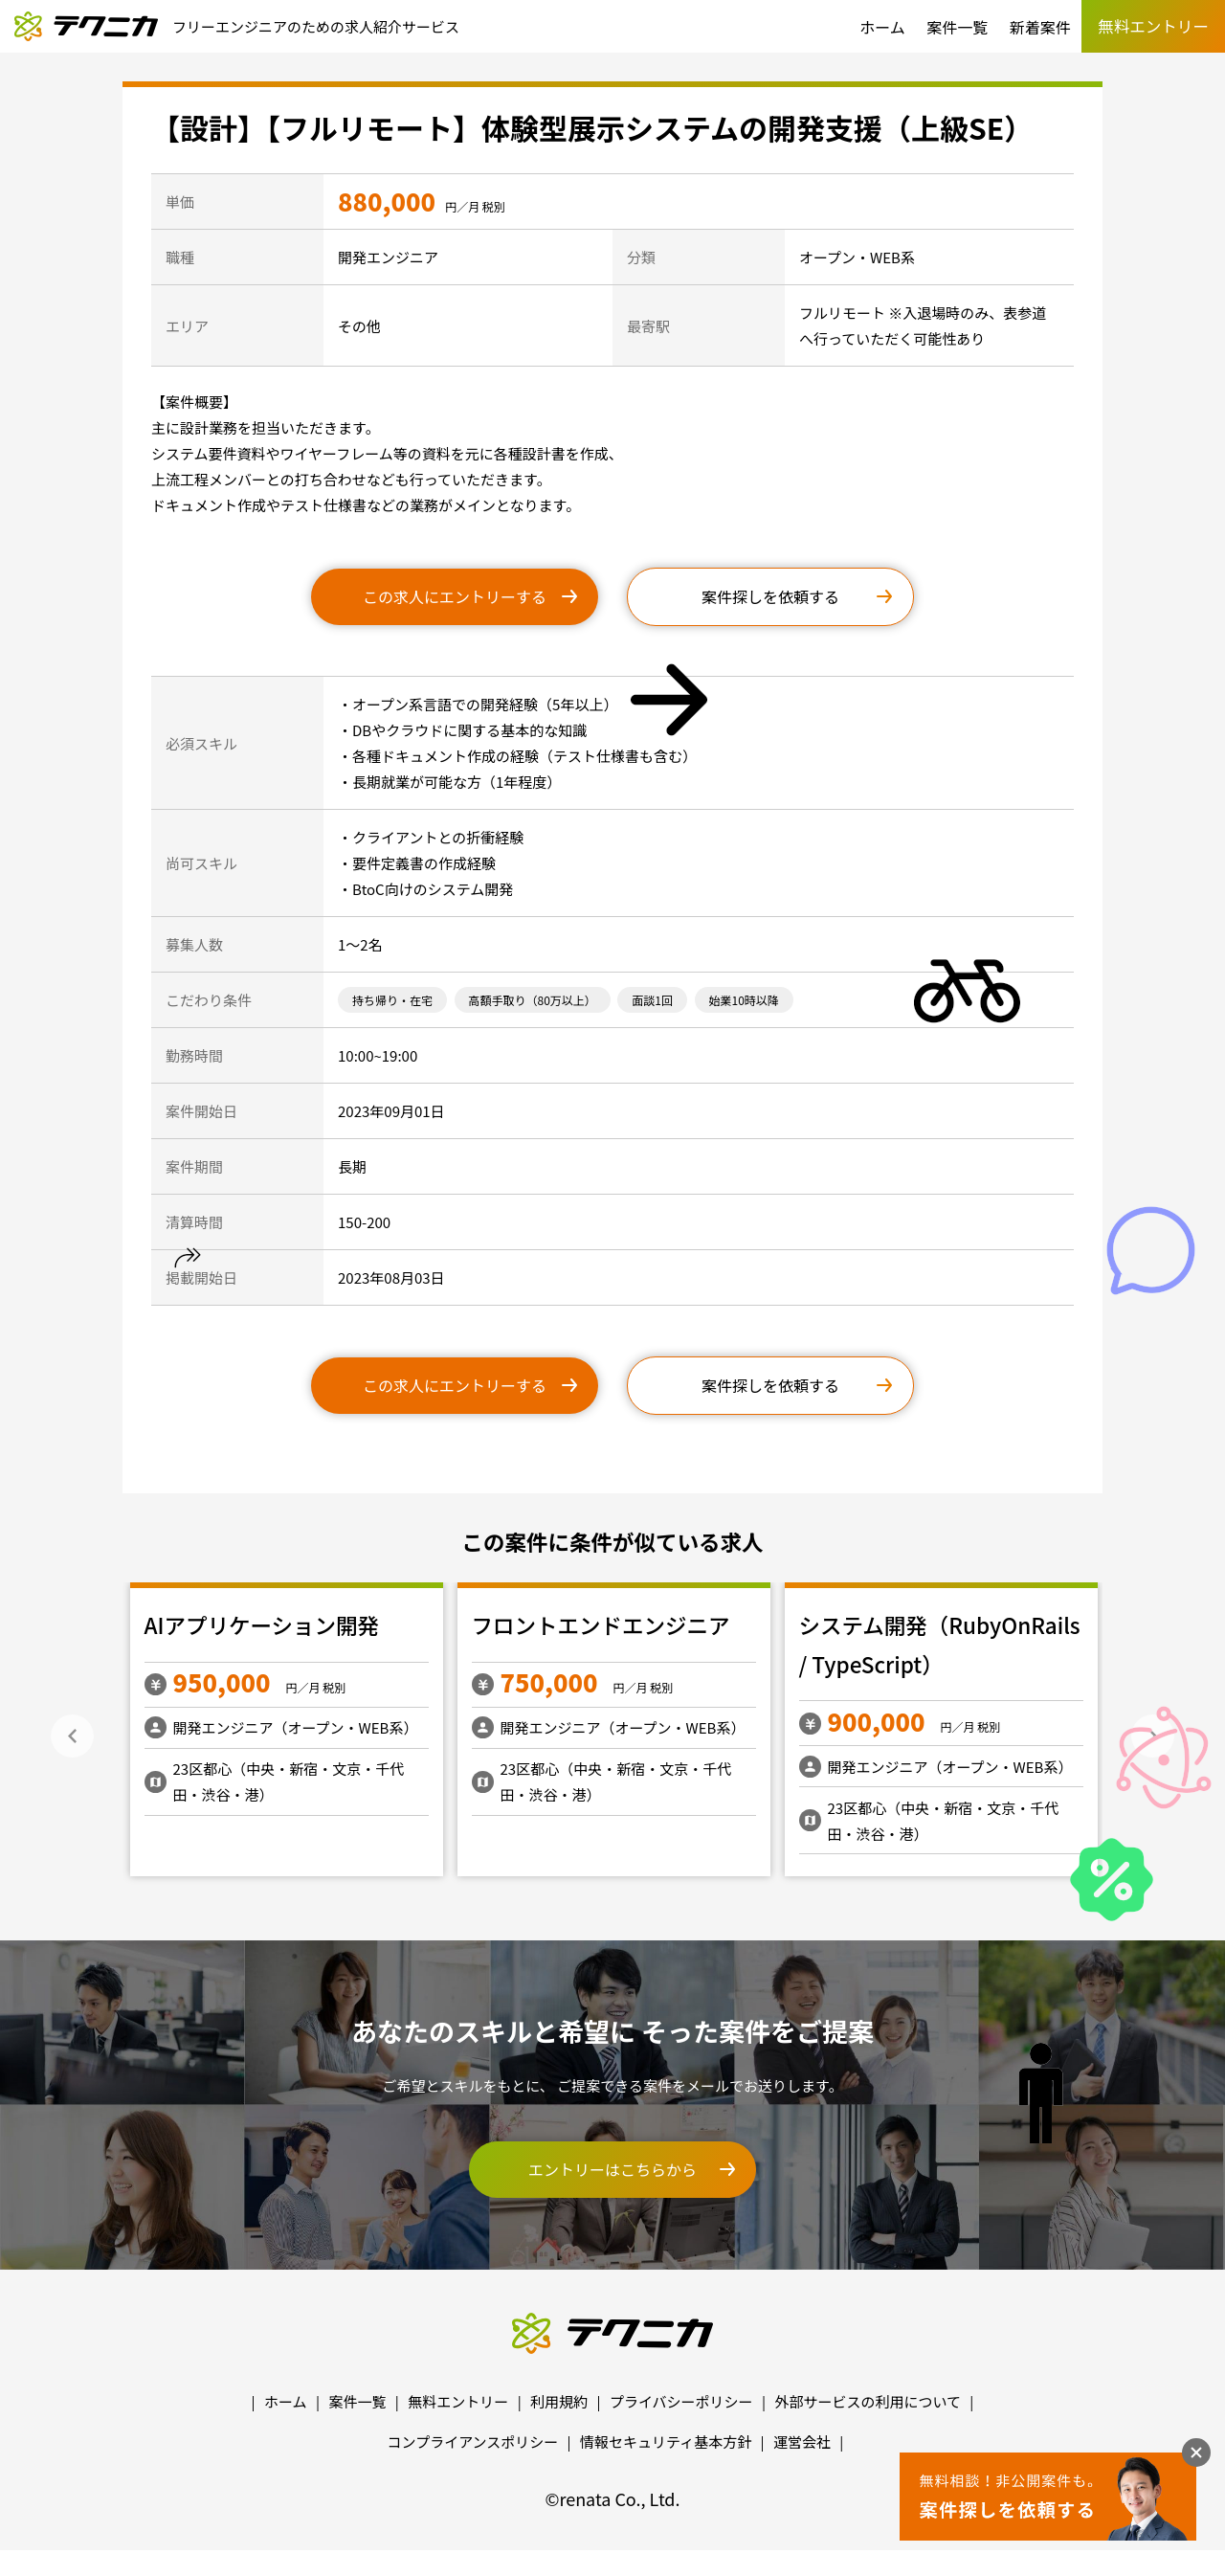 This screenshot has width=1225, height=2576. Describe the element at coordinates (967, 989) in the screenshot. I see `select bicycle as transportation mode` at that location.